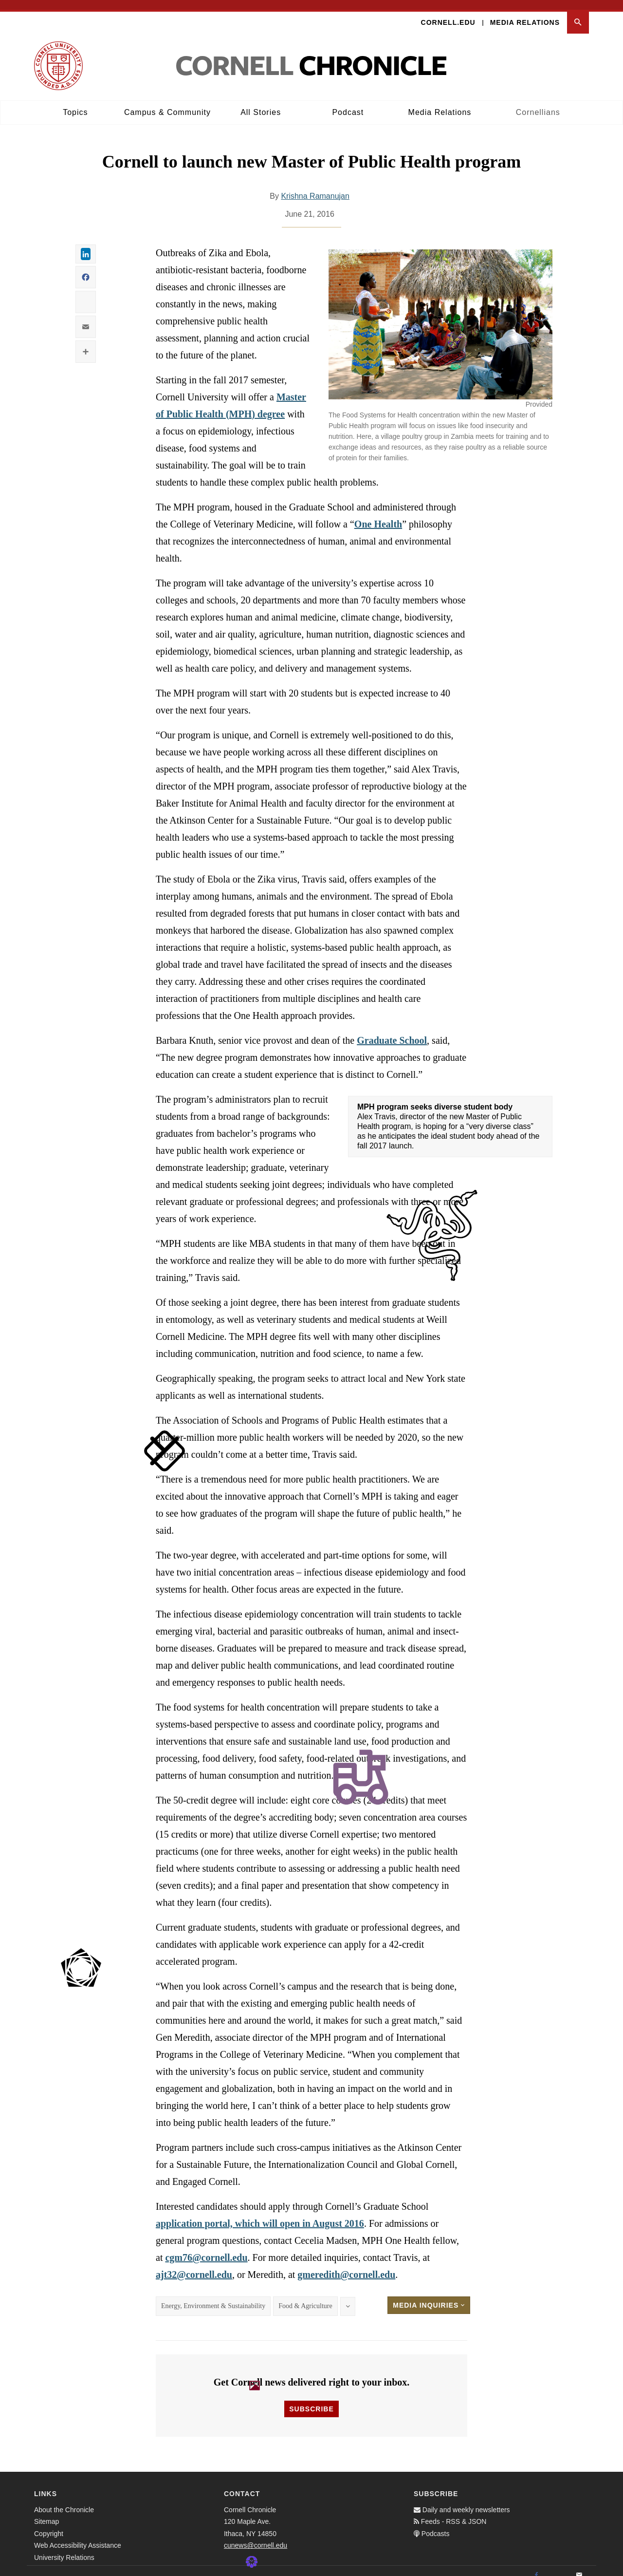  Describe the element at coordinates (432, 1235) in the screenshot. I see `visit razer website or store` at that location.